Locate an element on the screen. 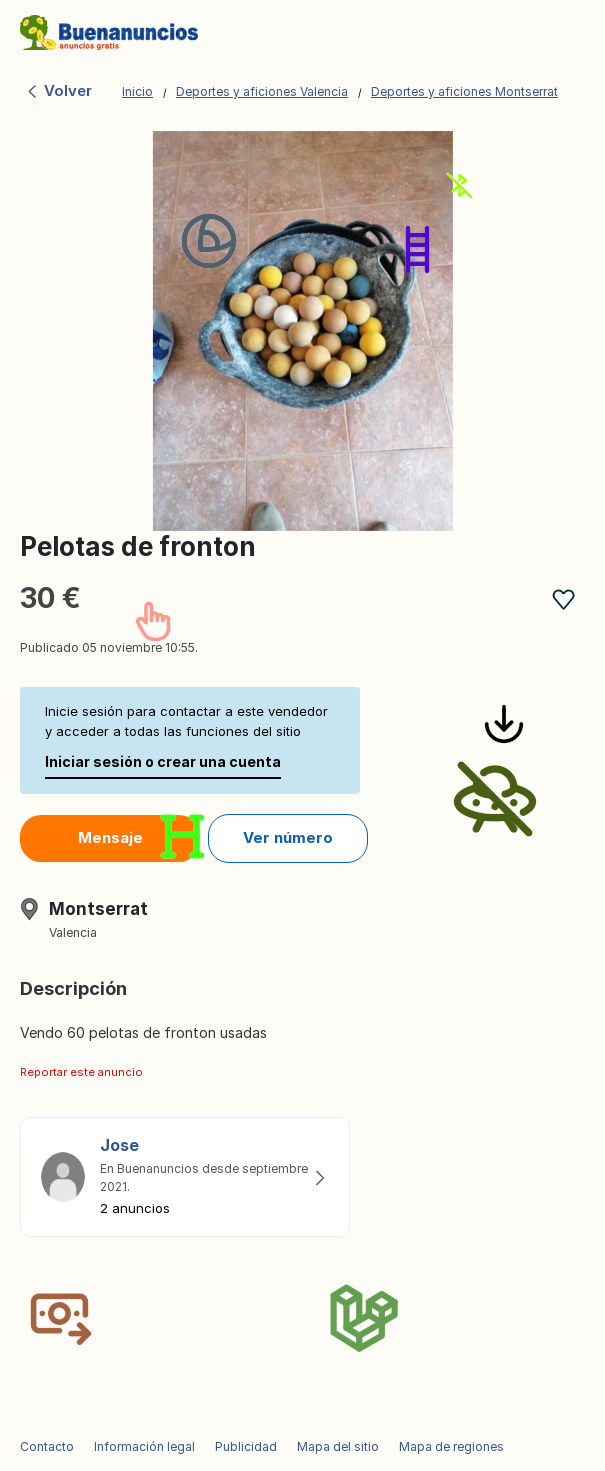 The image size is (605, 1471). CoreOS brand logo is located at coordinates (209, 241).